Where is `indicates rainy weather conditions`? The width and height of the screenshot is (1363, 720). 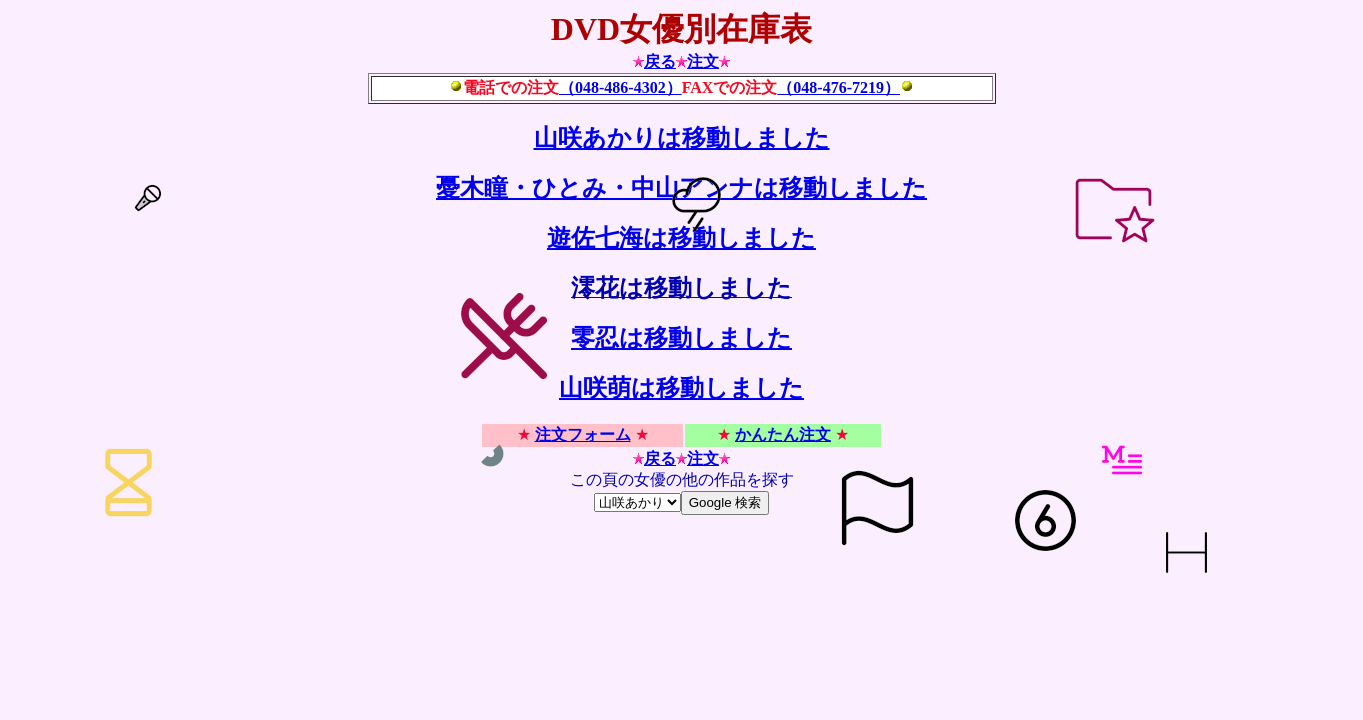 indicates rainy weather conditions is located at coordinates (696, 203).